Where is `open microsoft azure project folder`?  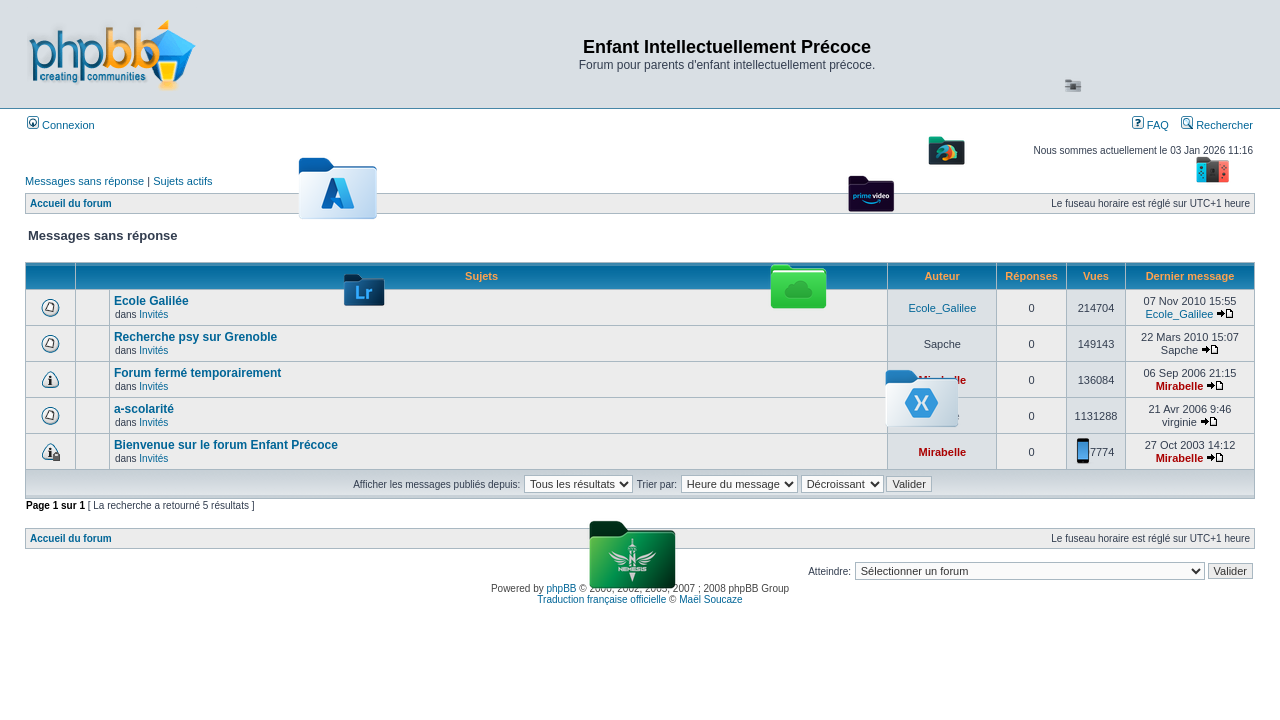
open microsoft azure project folder is located at coordinates (337, 190).